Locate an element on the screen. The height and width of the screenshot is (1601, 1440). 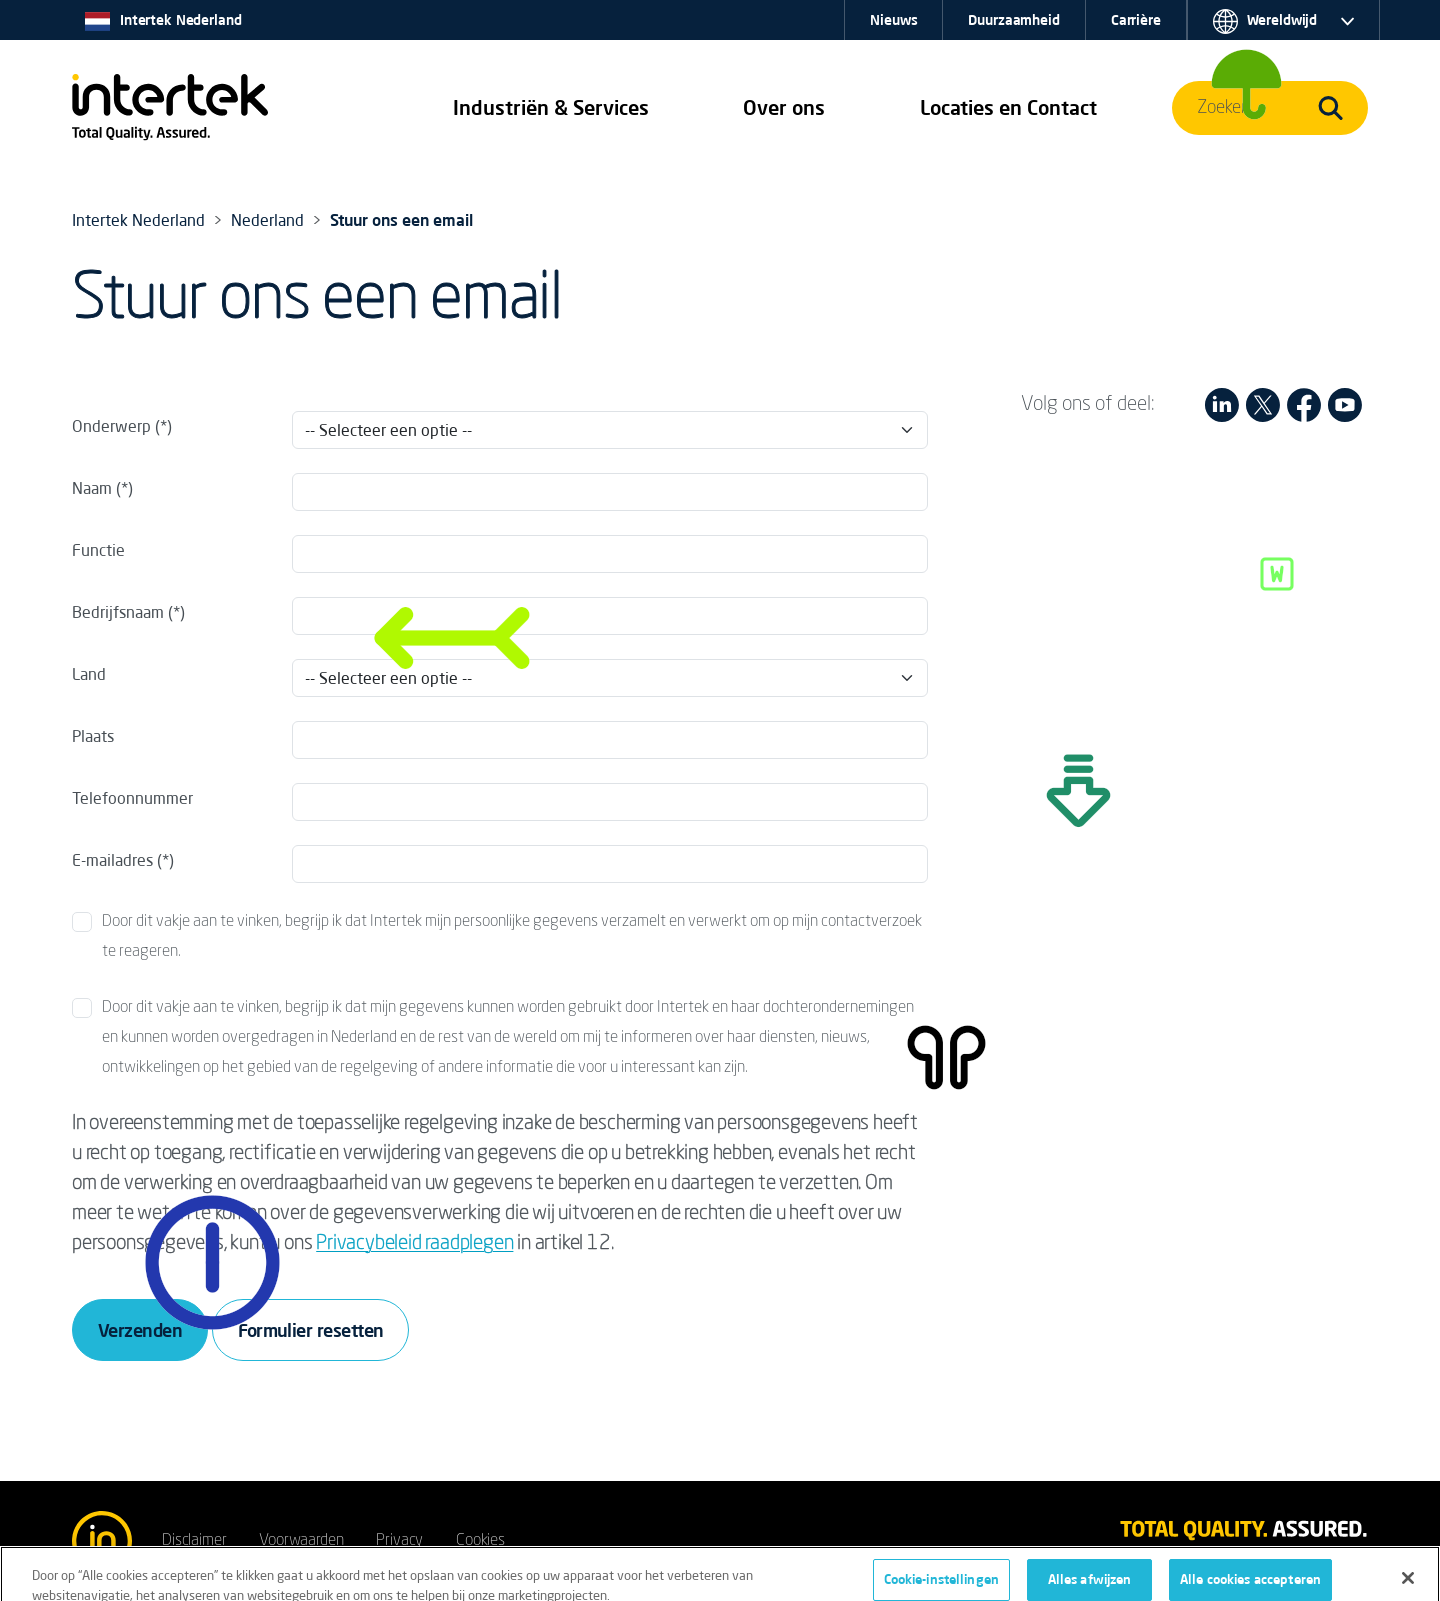
indicates 6 o'clock time is located at coordinates (212, 1262).